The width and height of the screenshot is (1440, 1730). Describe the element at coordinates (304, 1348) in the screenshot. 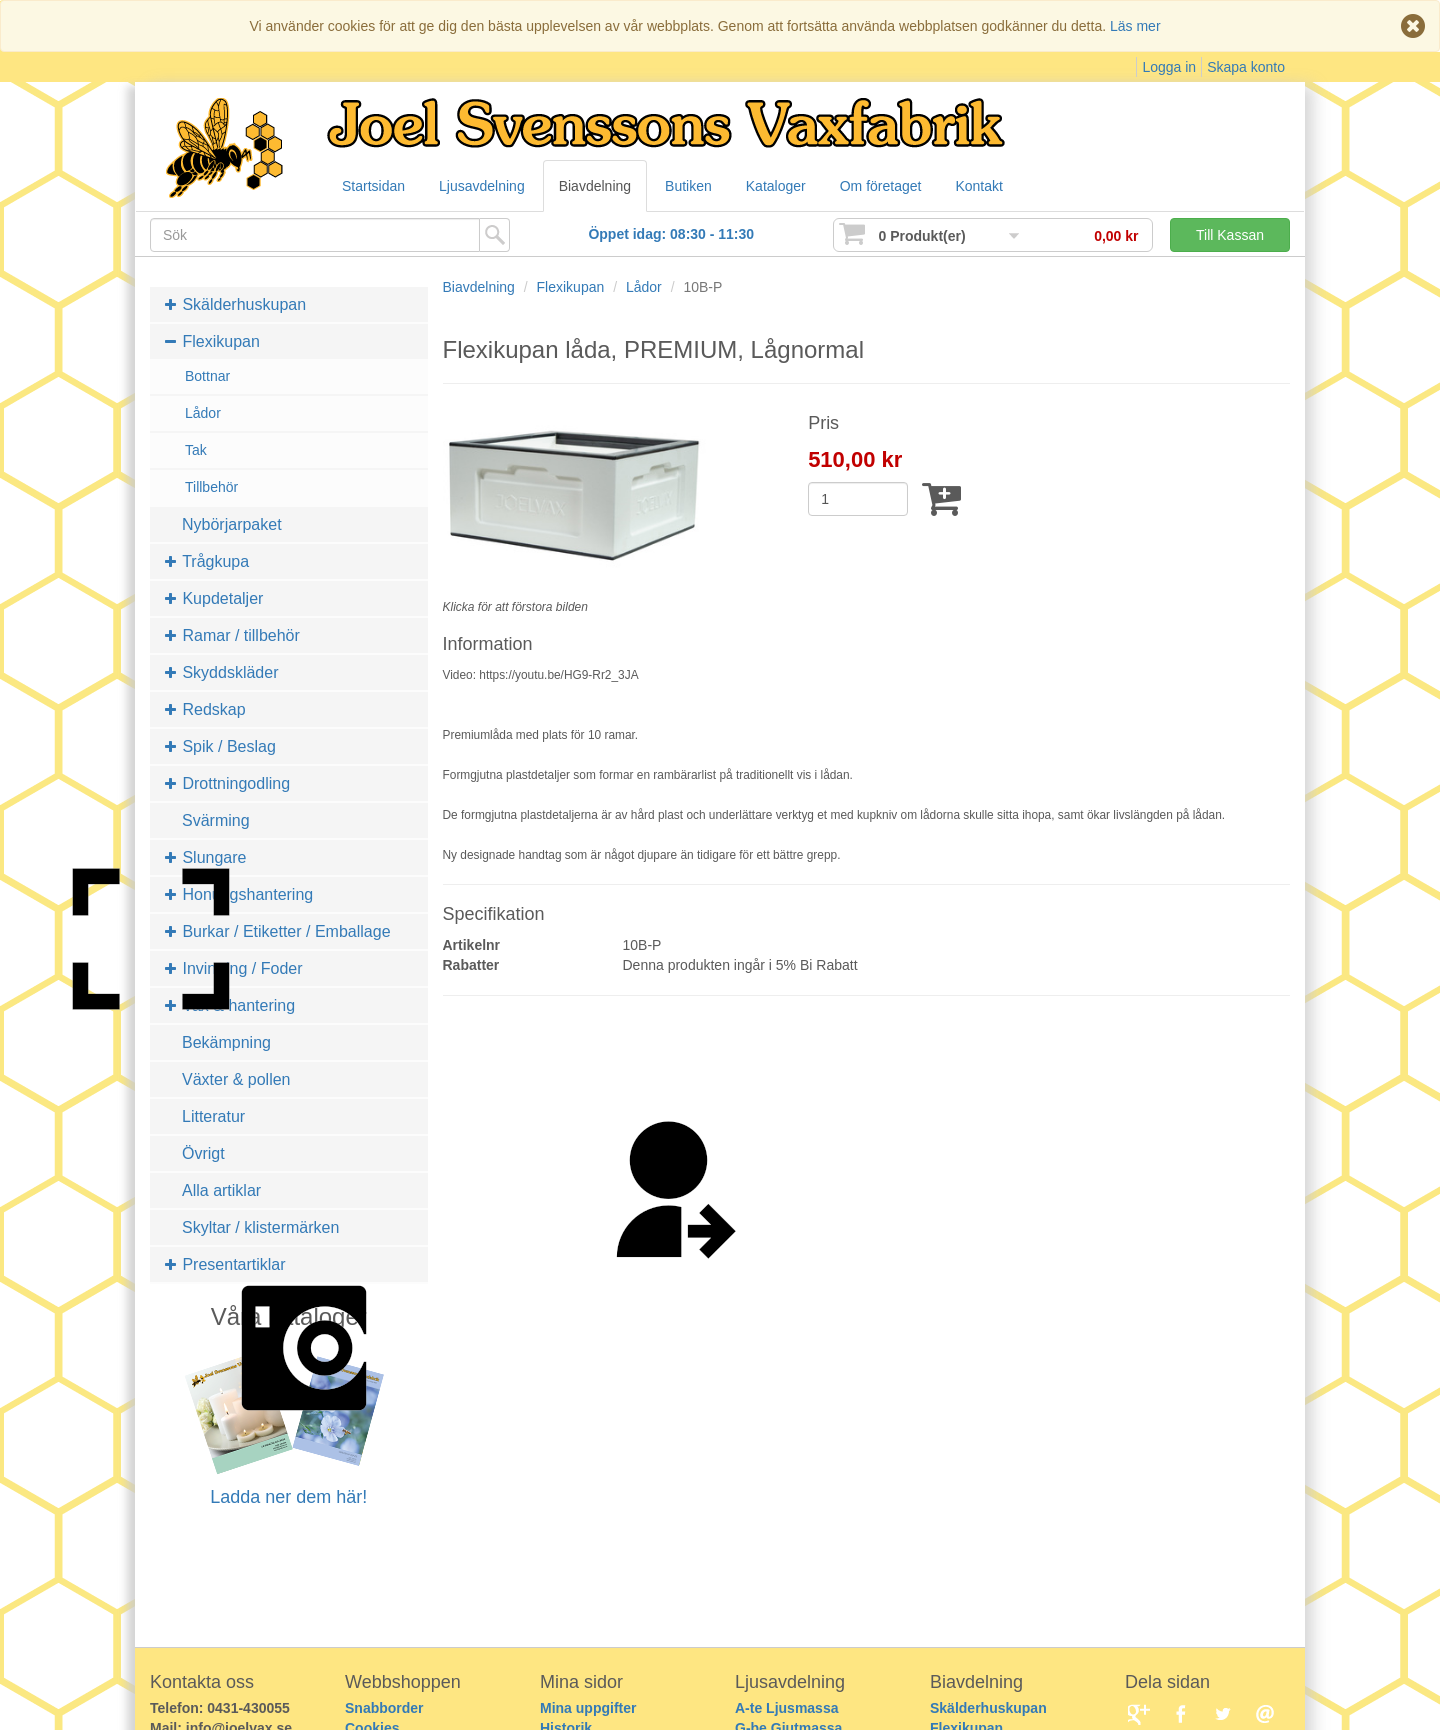

I see `access photo gallery or camera roll` at that location.